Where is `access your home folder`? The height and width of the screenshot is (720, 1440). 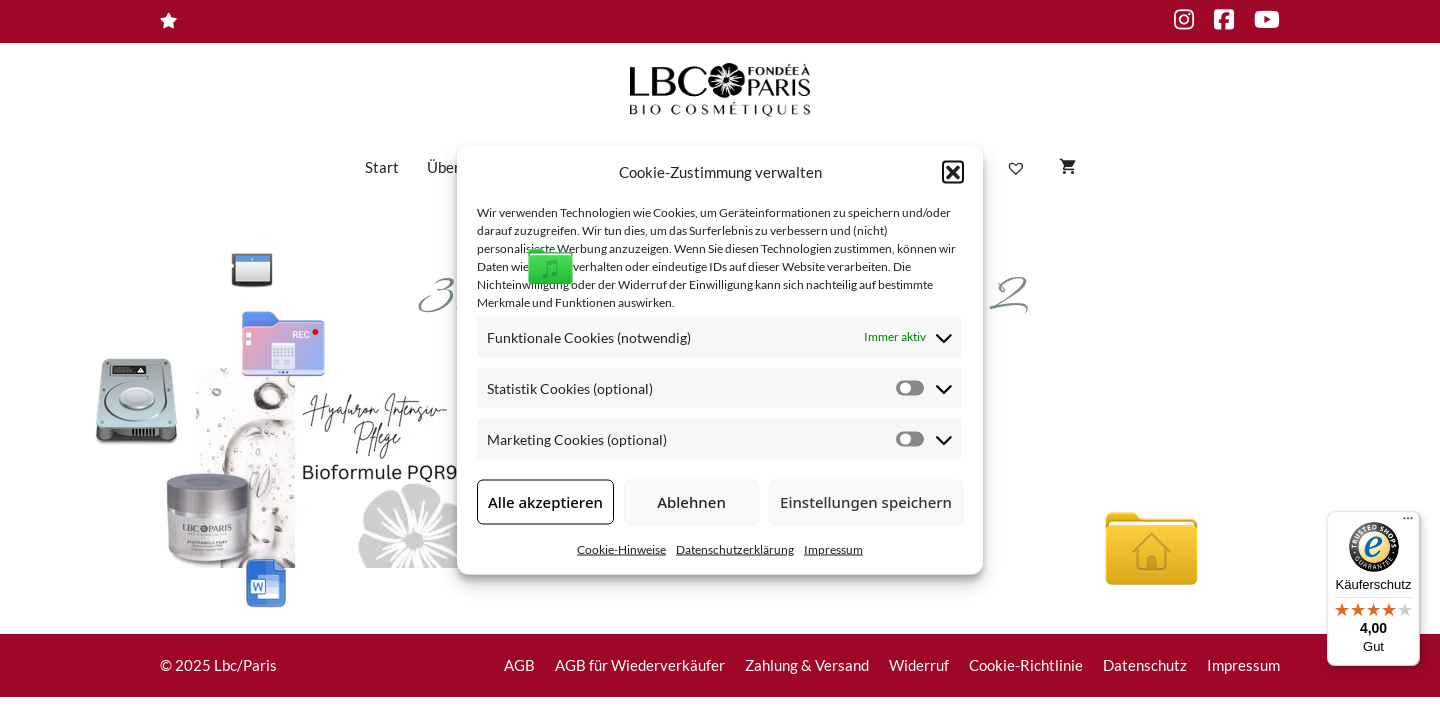 access your home folder is located at coordinates (1151, 548).